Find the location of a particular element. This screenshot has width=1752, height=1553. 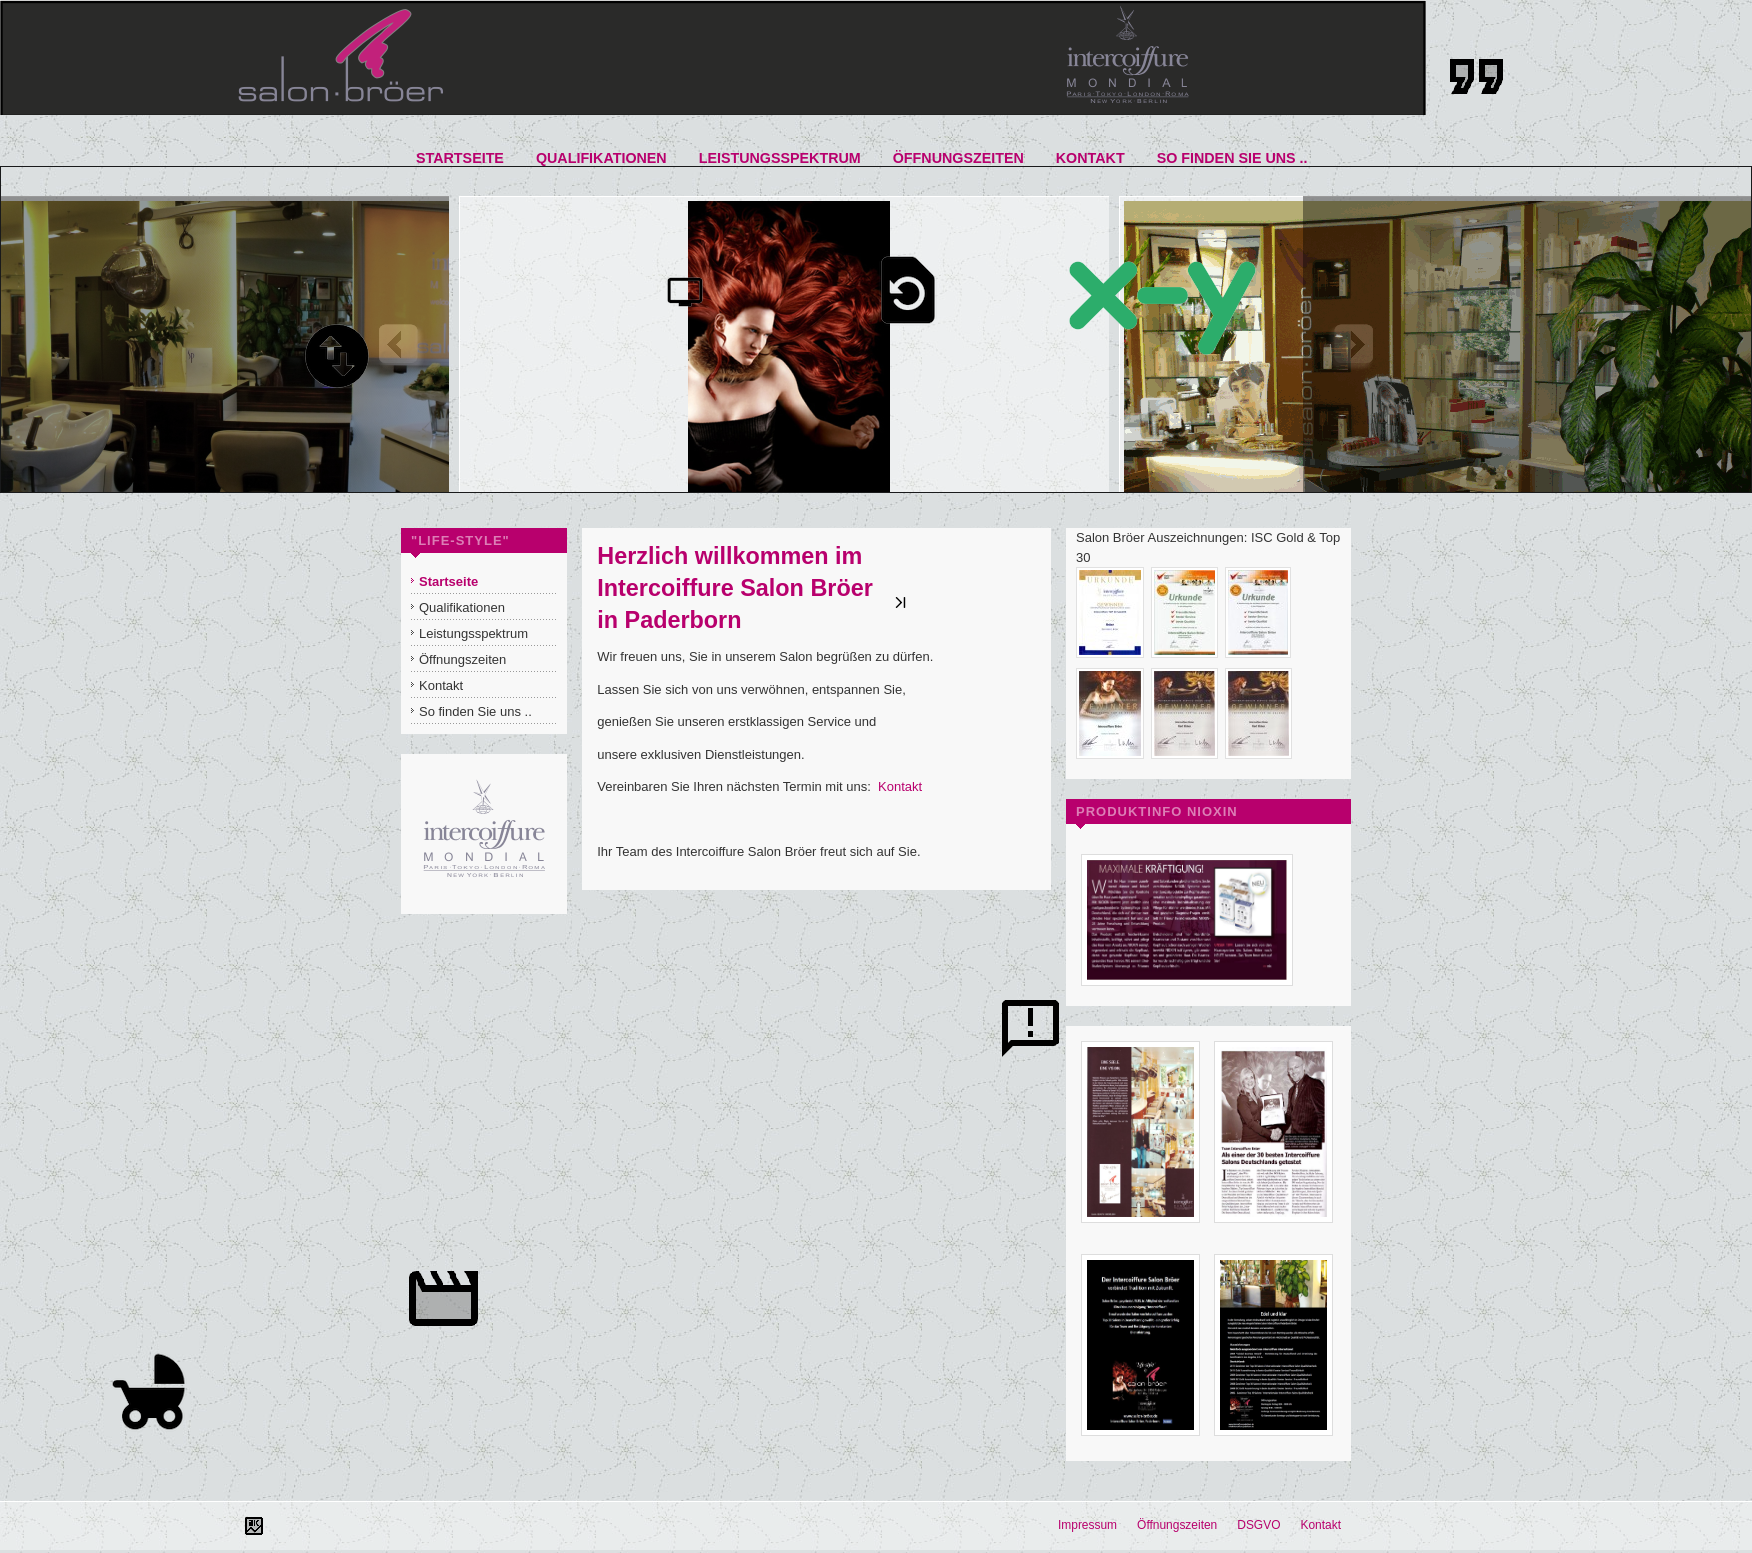

indicates child-friendly or family-friendly location is located at coordinates (150, 1391).